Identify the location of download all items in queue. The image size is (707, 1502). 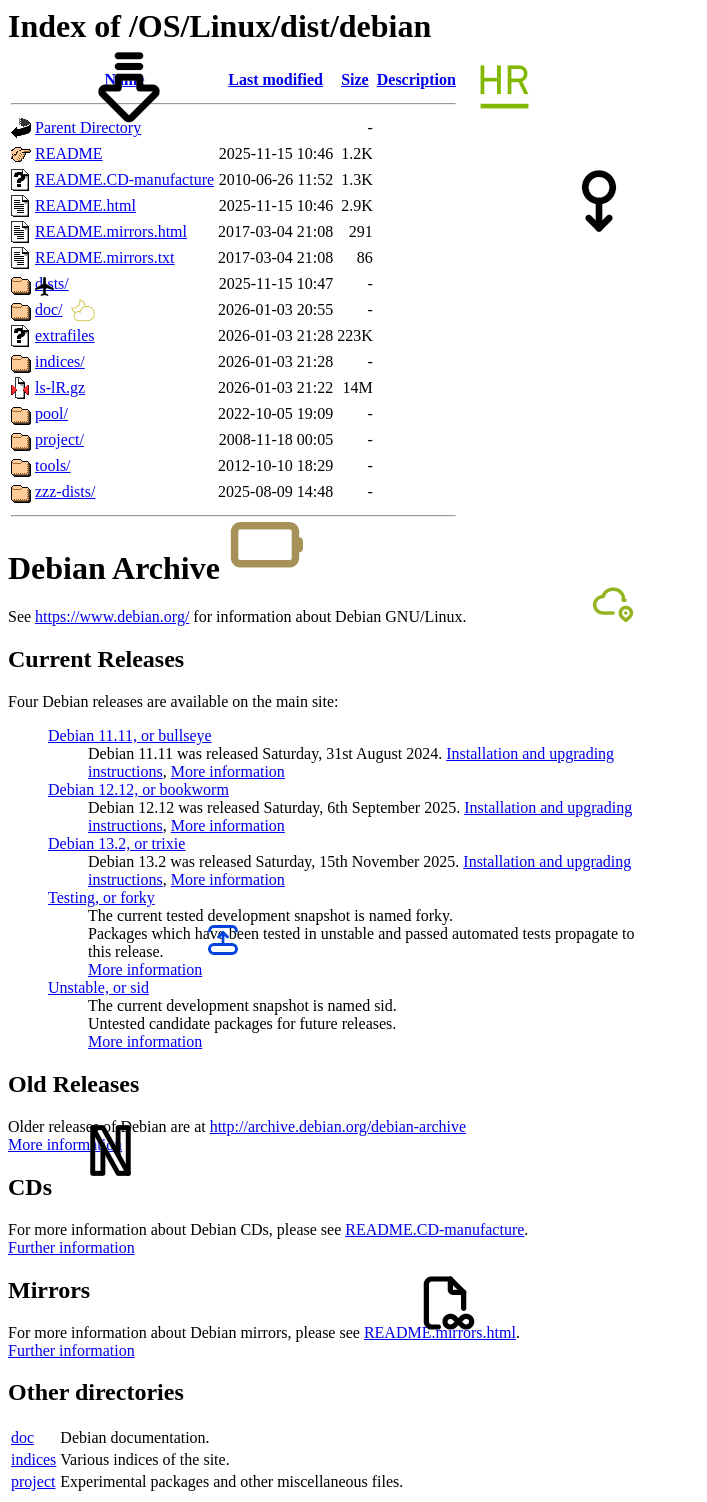
(129, 88).